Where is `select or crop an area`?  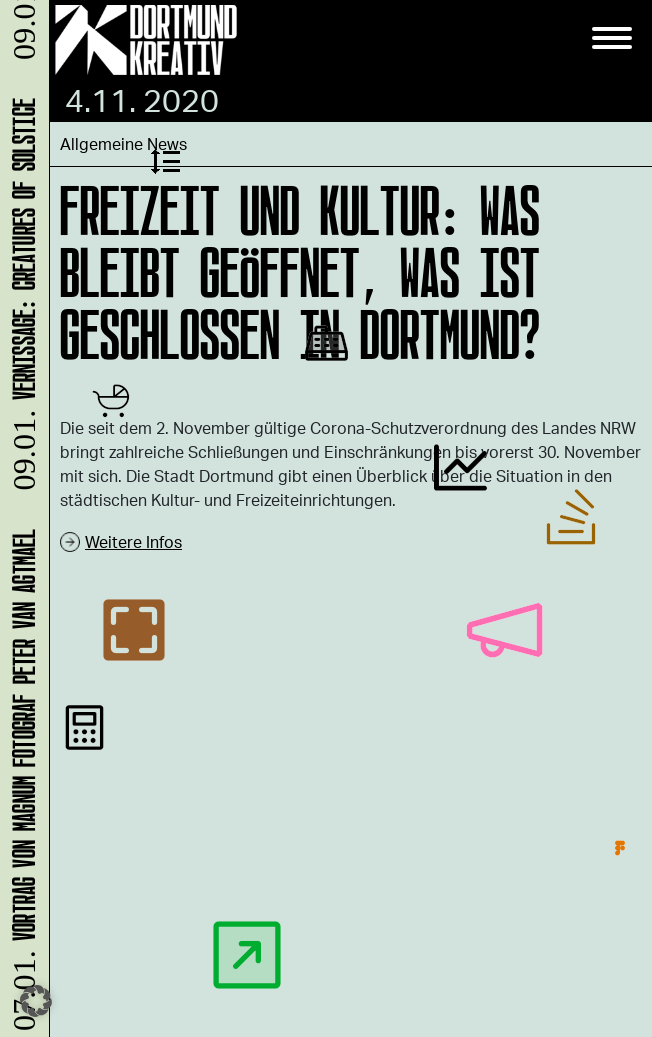
select or crop an area is located at coordinates (134, 630).